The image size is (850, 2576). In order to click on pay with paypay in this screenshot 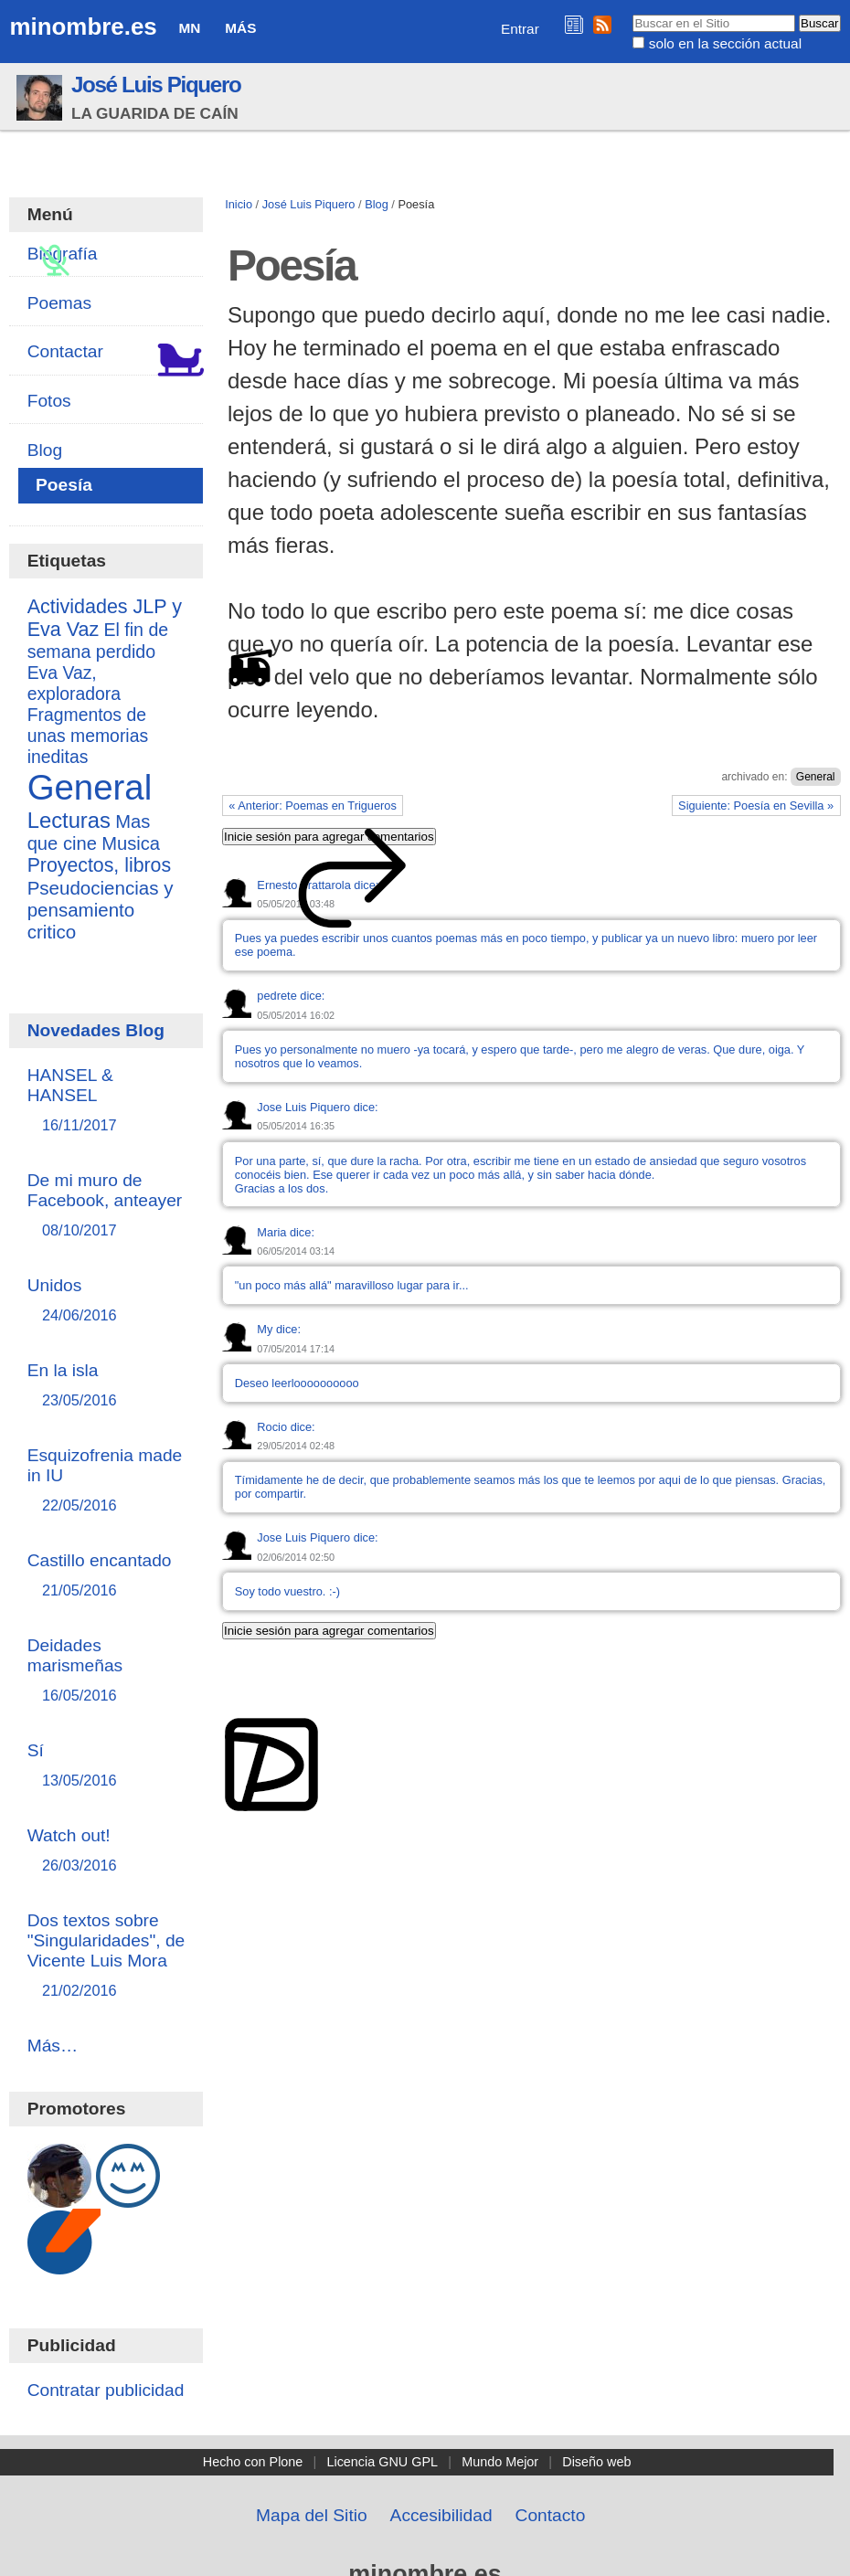, I will do `click(271, 1765)`.